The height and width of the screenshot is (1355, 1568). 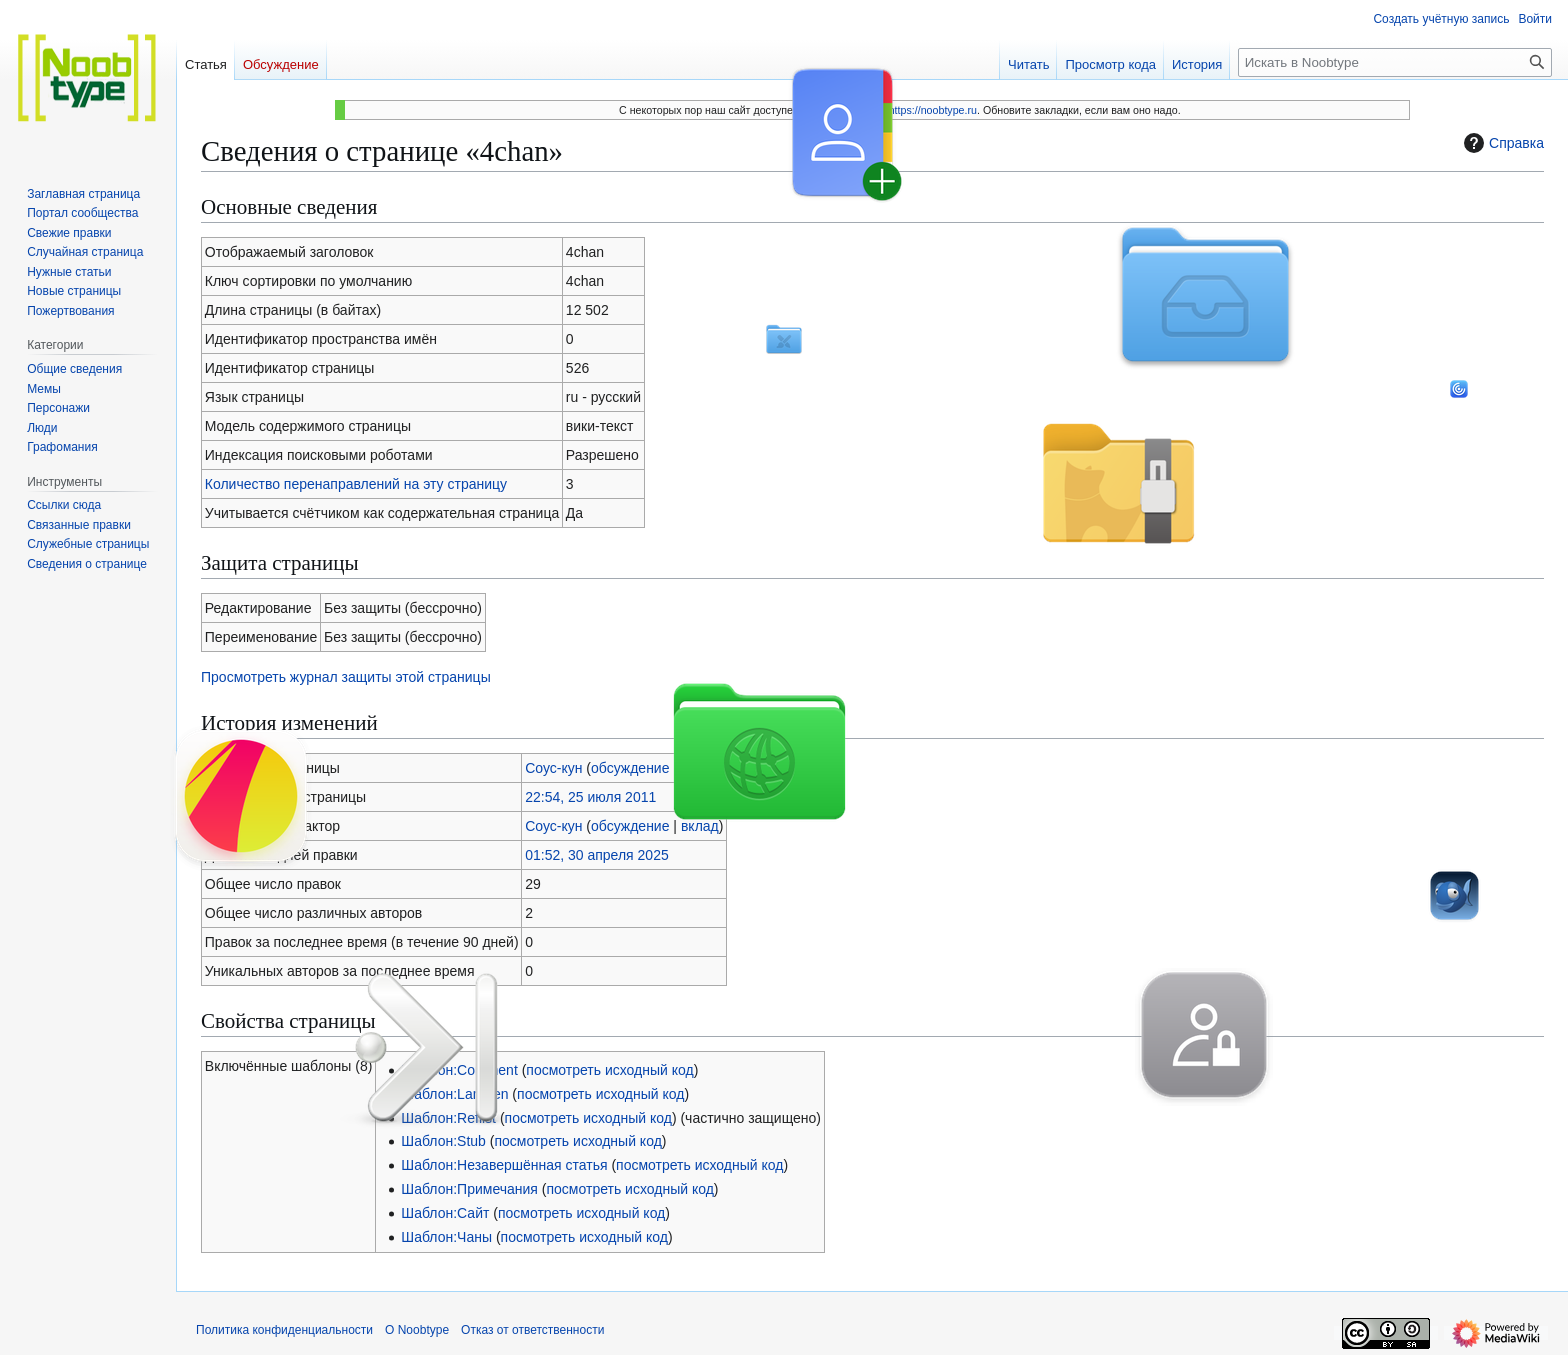 I want to click on open office documents folder, so click(x=1205, y=294).